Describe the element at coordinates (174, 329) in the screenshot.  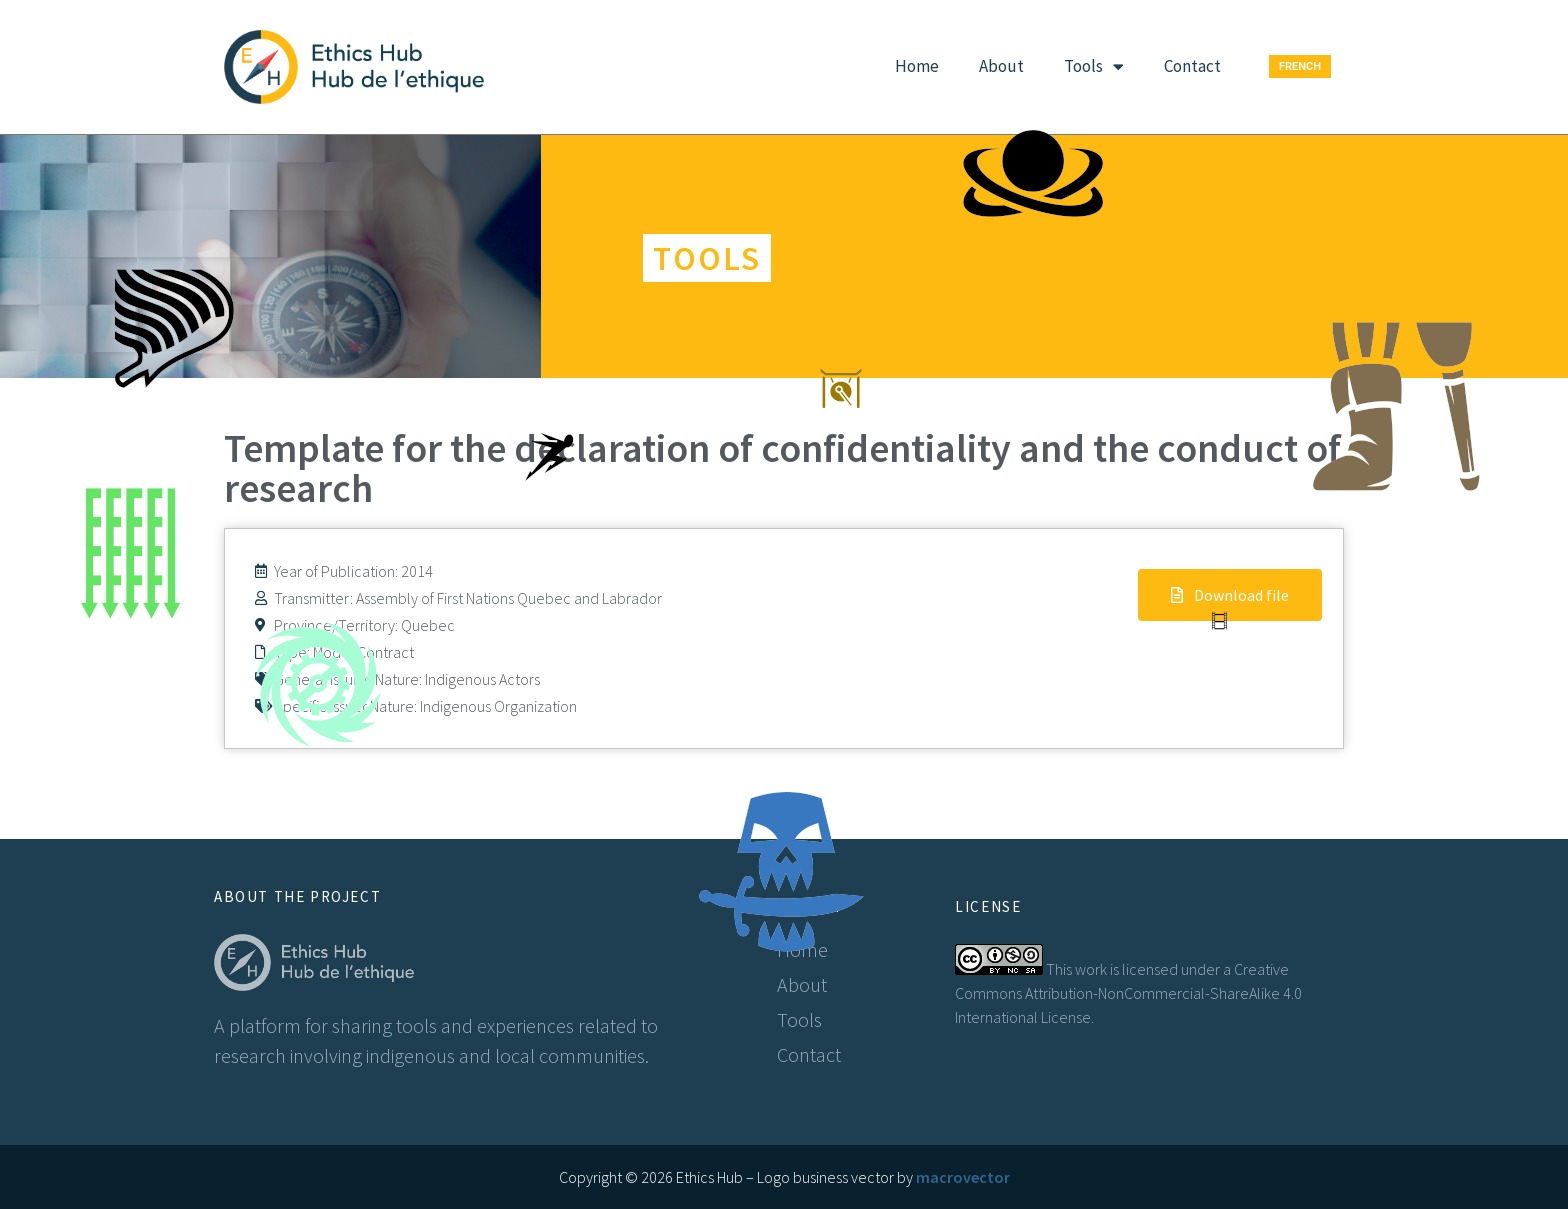
I see `activate wave attack ability` at that location.